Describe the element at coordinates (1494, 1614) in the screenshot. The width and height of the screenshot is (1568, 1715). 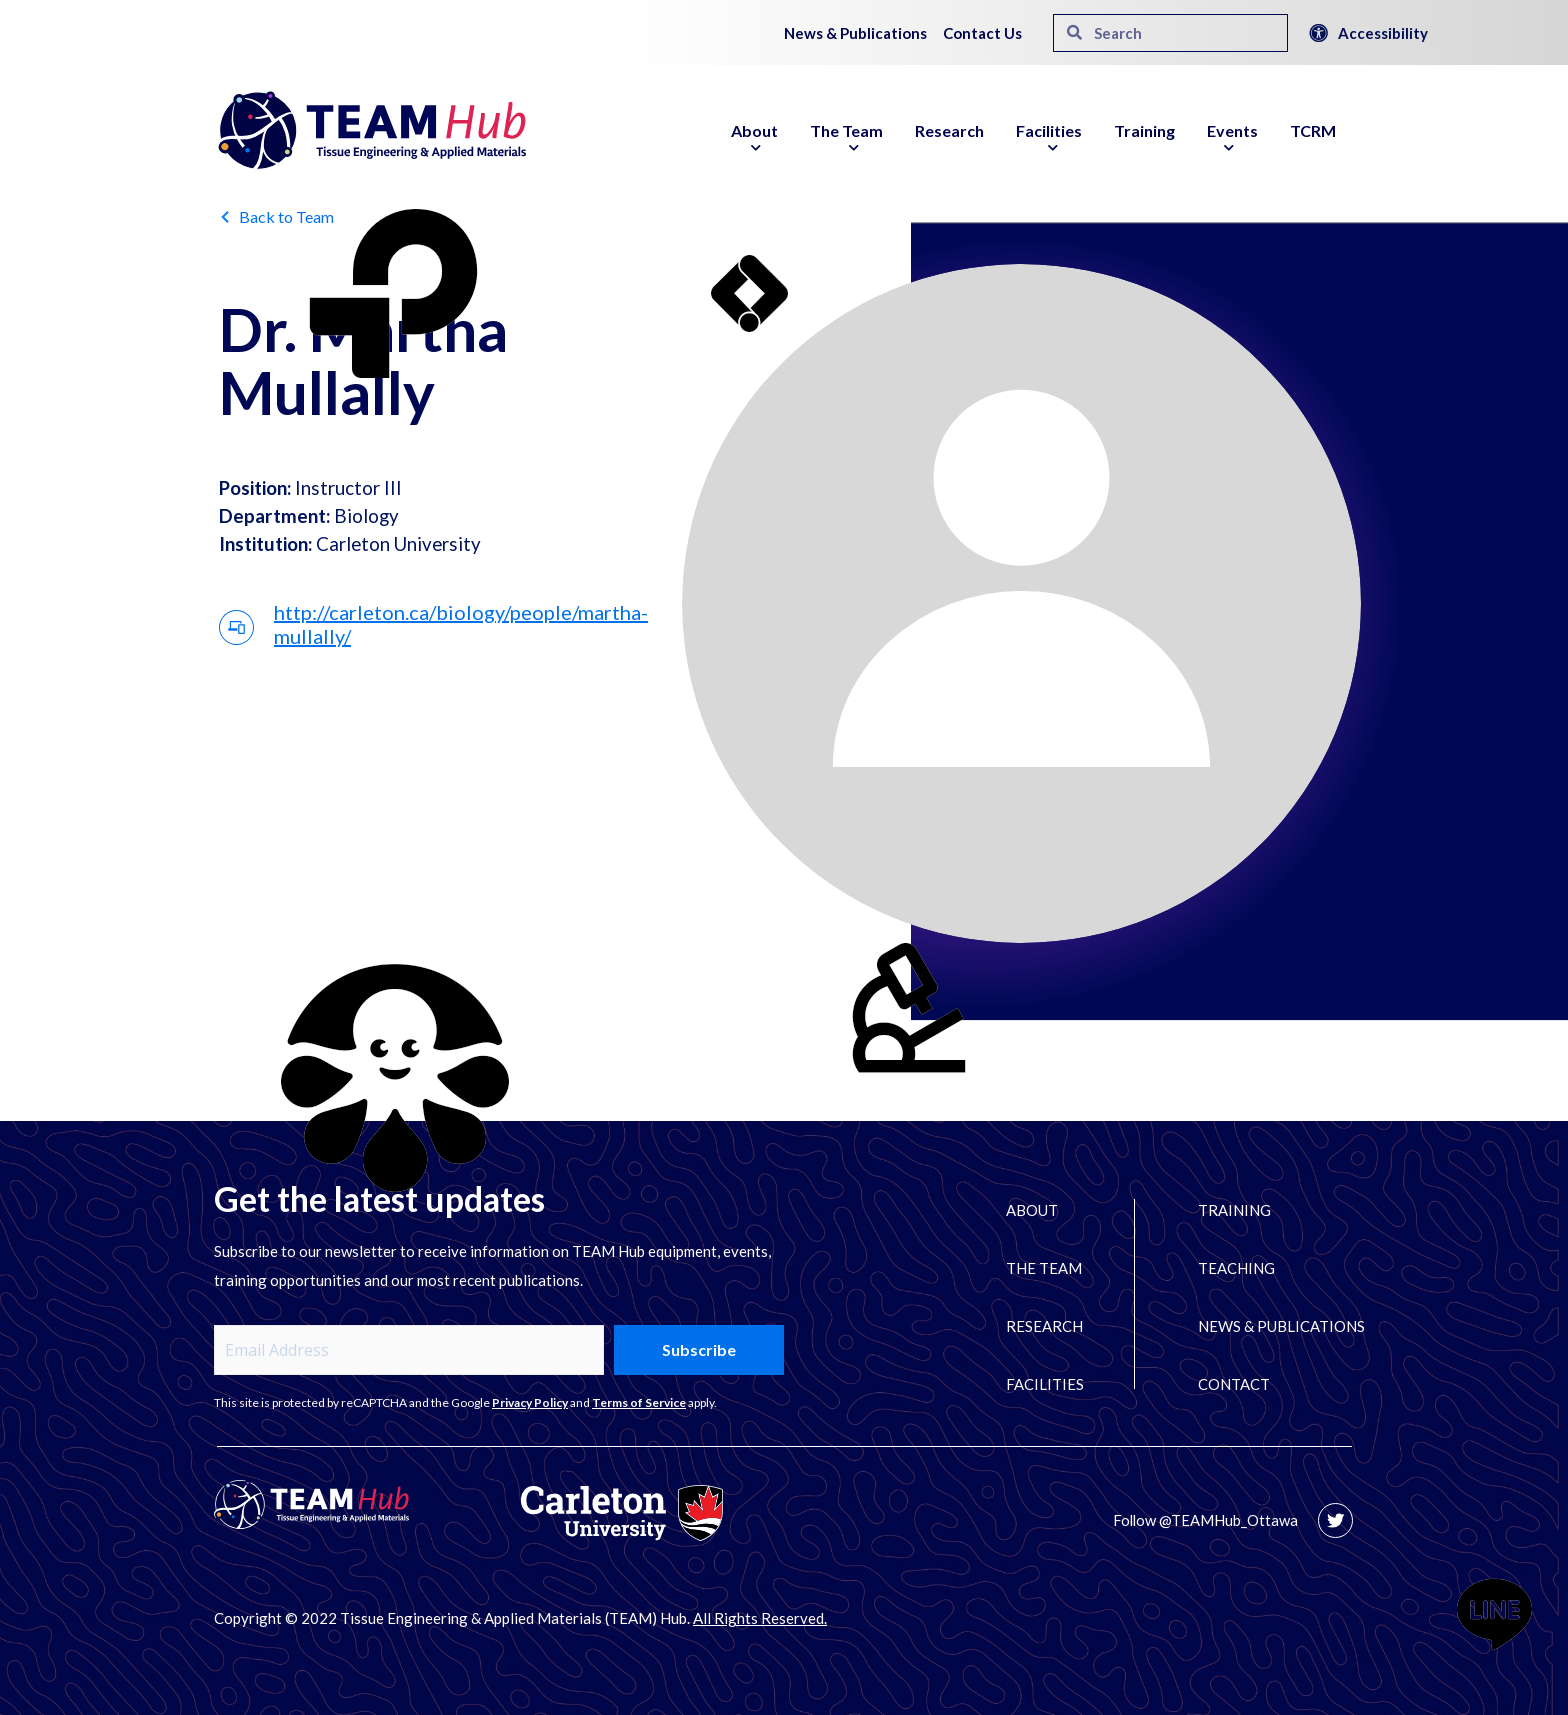
I see `open LINE messaging app` at that location.